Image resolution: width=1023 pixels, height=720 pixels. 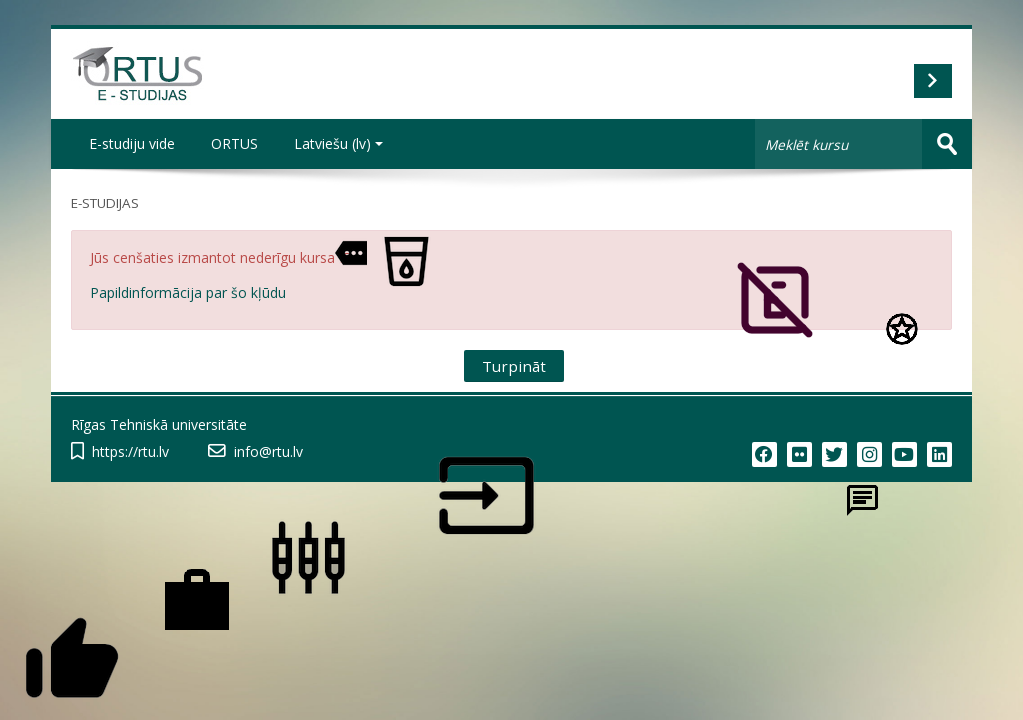 What do you see at coordinates (351, 253) in the screenshot?
I see `view more options or actions` at bounding box center [351, 253].